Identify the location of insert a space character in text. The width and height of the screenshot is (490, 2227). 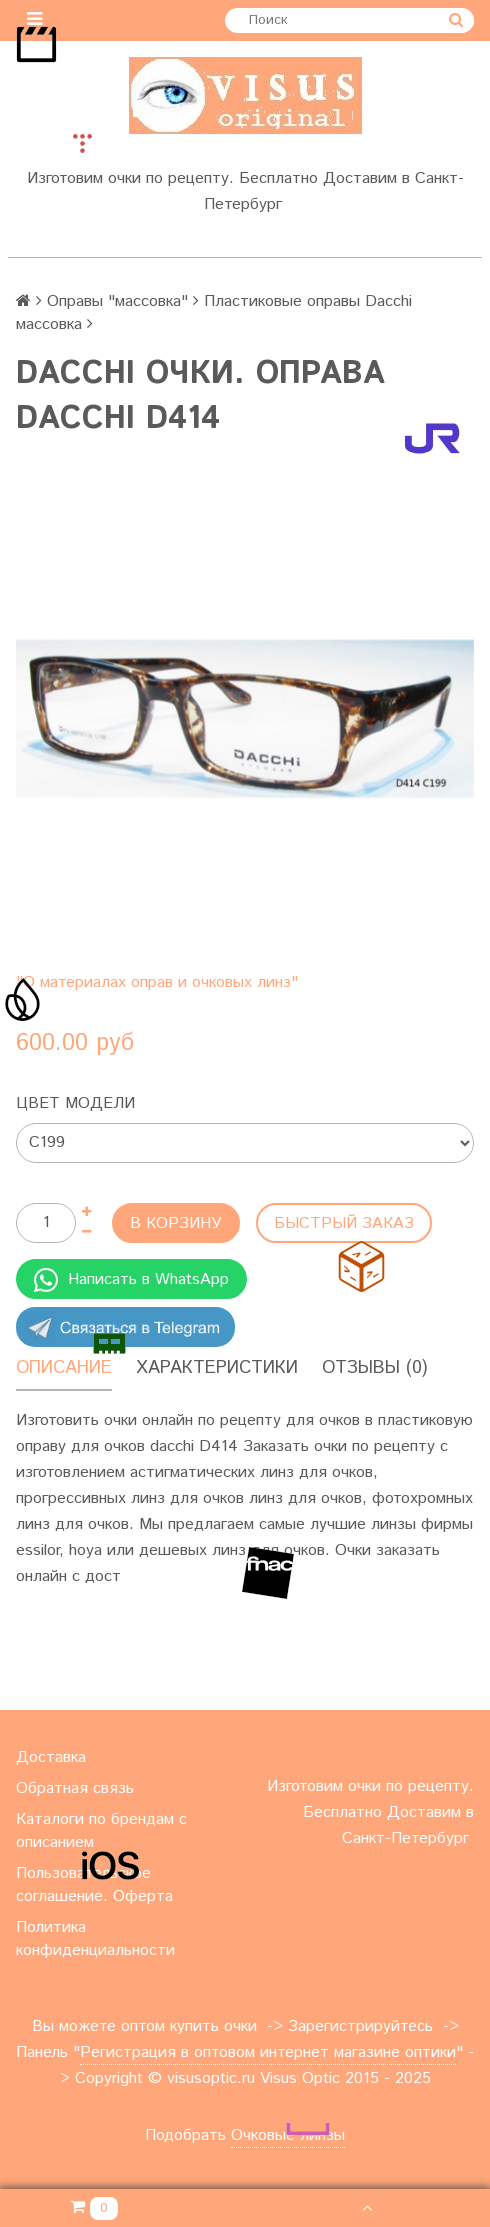
(308, 2129).